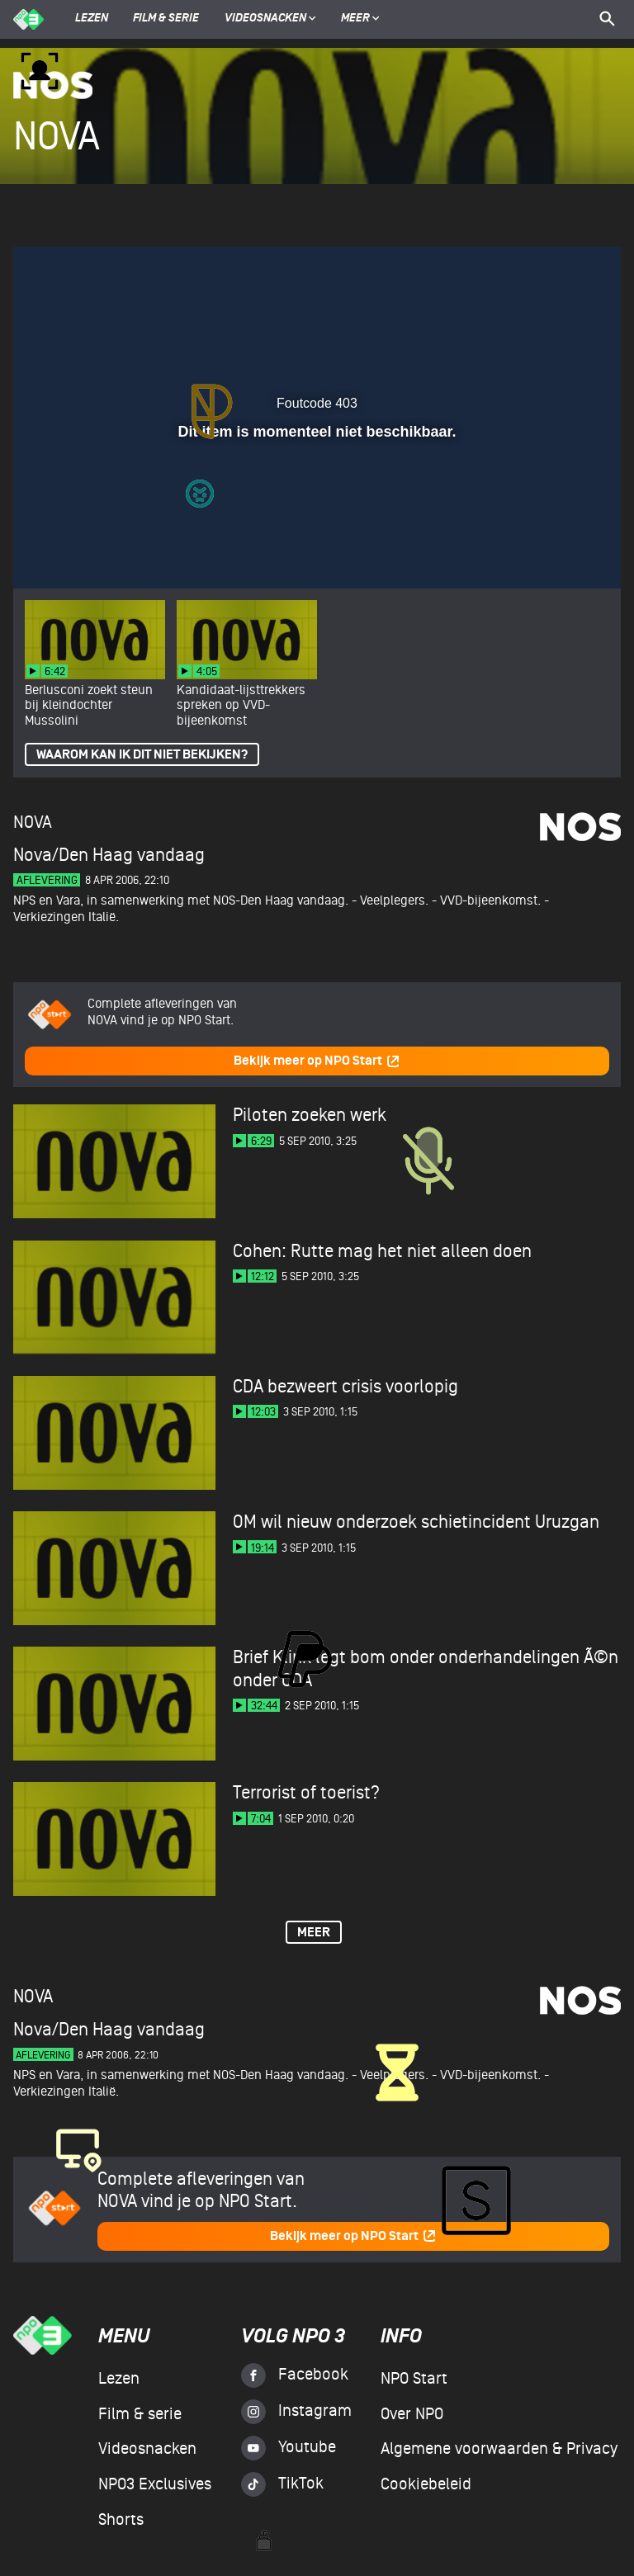 The height and width of the screenshot is (2576, 634). What do you see at coordinates (78, 2148) in the screenshot?
I see `pin this device to your workspace` at bounding box center [78, 2148].